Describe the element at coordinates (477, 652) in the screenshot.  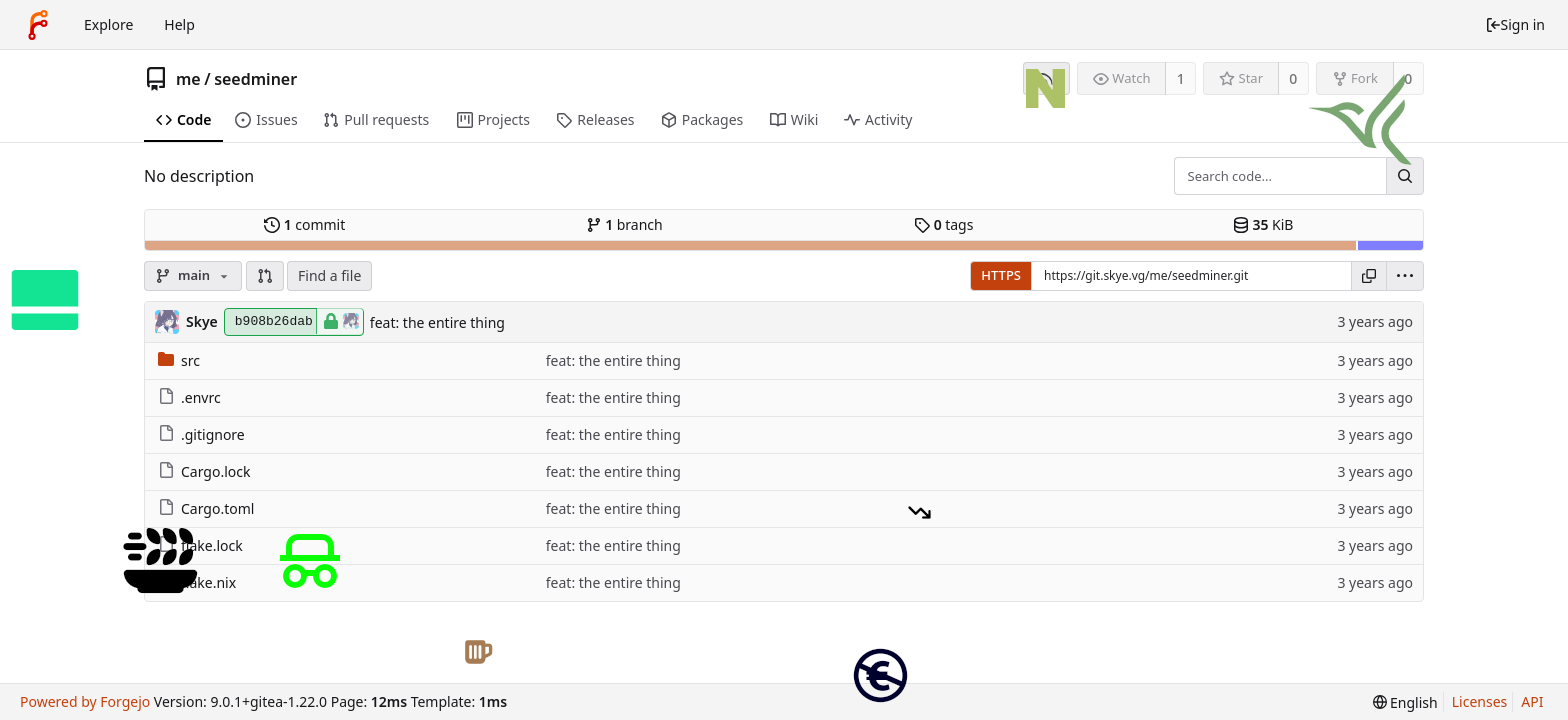
I see `view nearby bars or breweries` at that location.